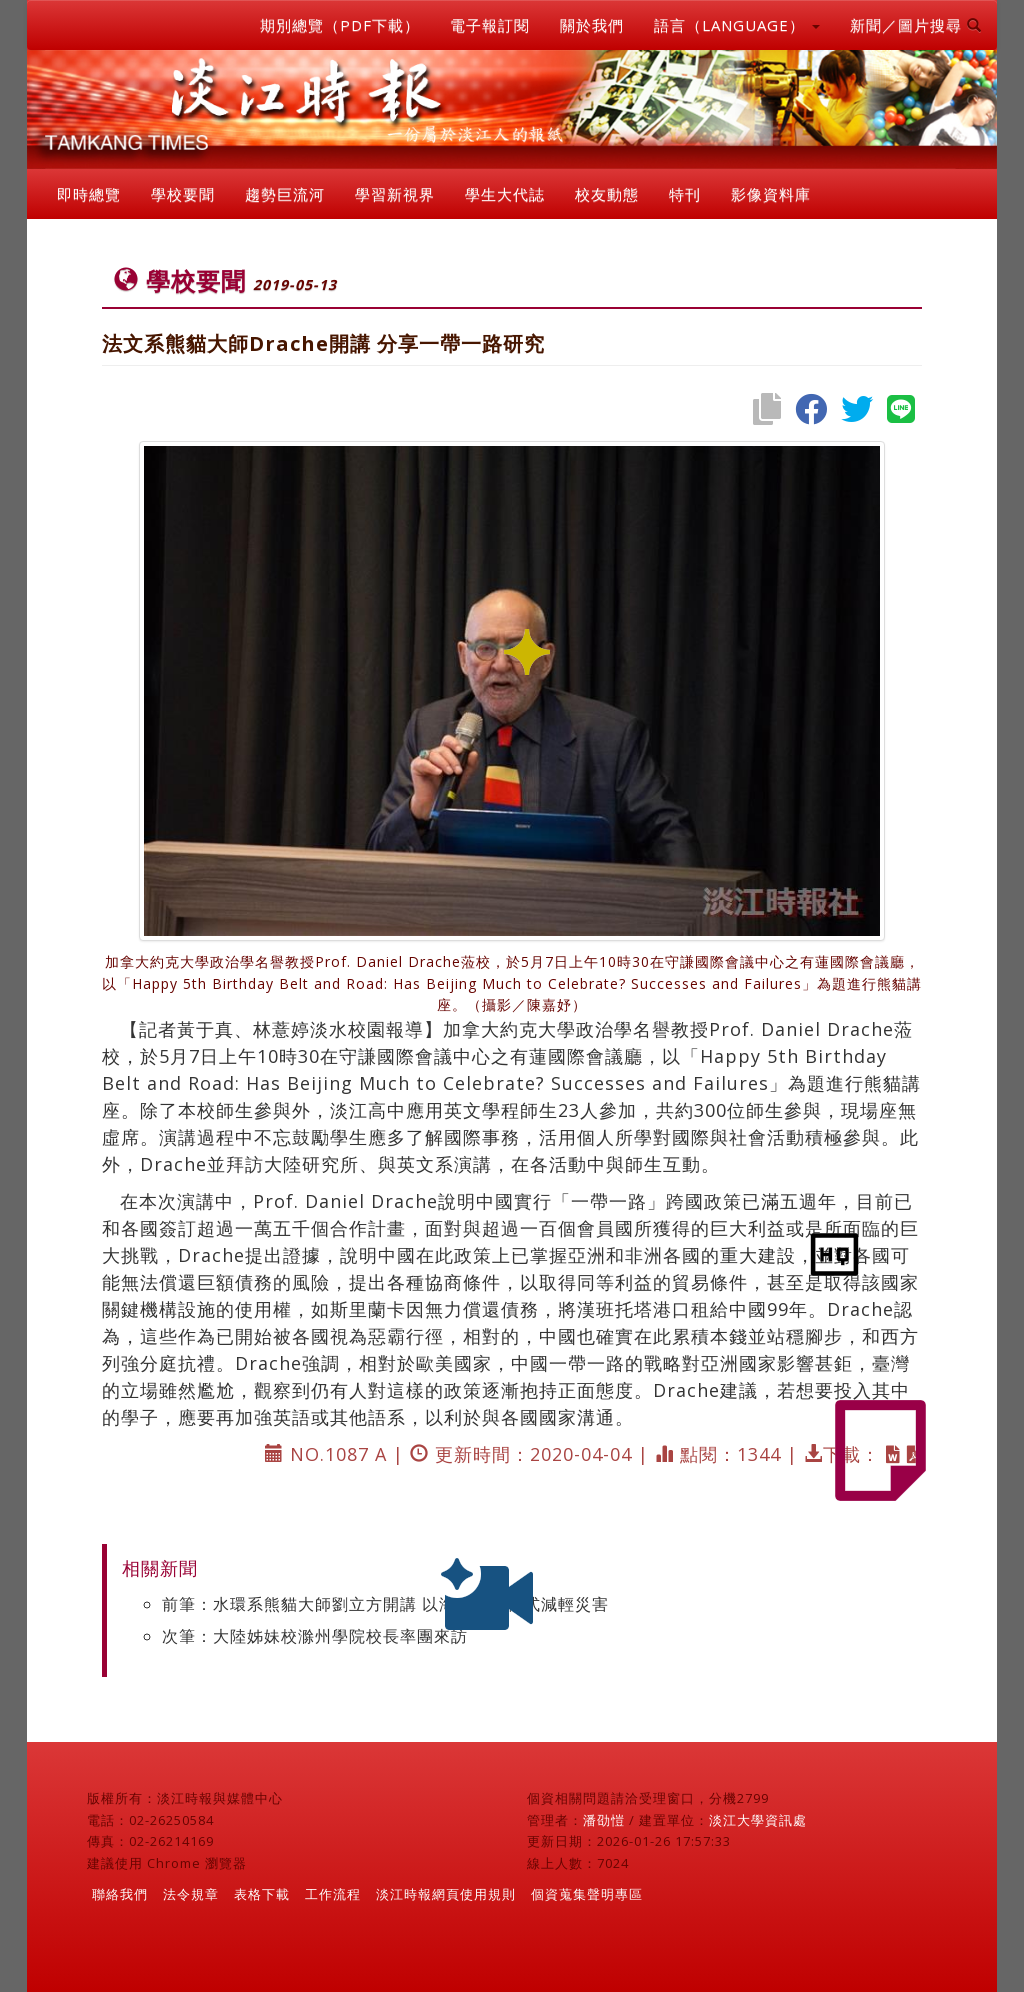 This screenshot has width=1024, height=1992. Describe the element at coordinates (834, 1254) in the screenshot. I see `indicates high quality media or streaming option` at that location.